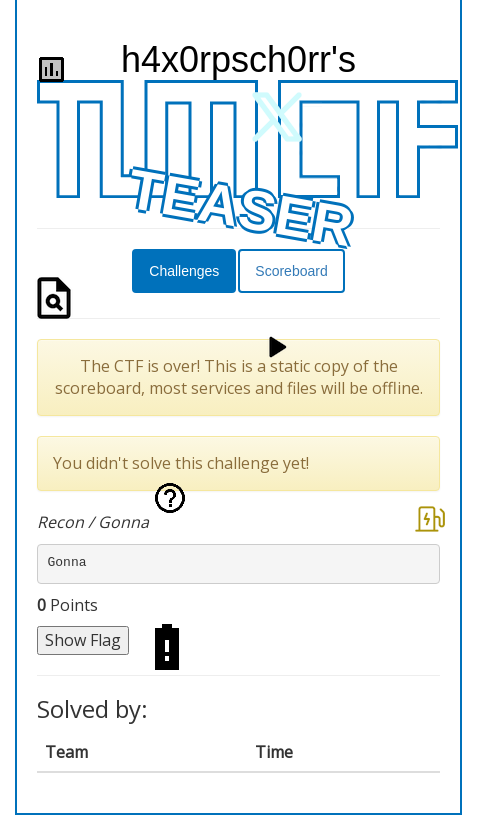  I want to click on find nearby electric vehicle charging stations, so click(429, 519).